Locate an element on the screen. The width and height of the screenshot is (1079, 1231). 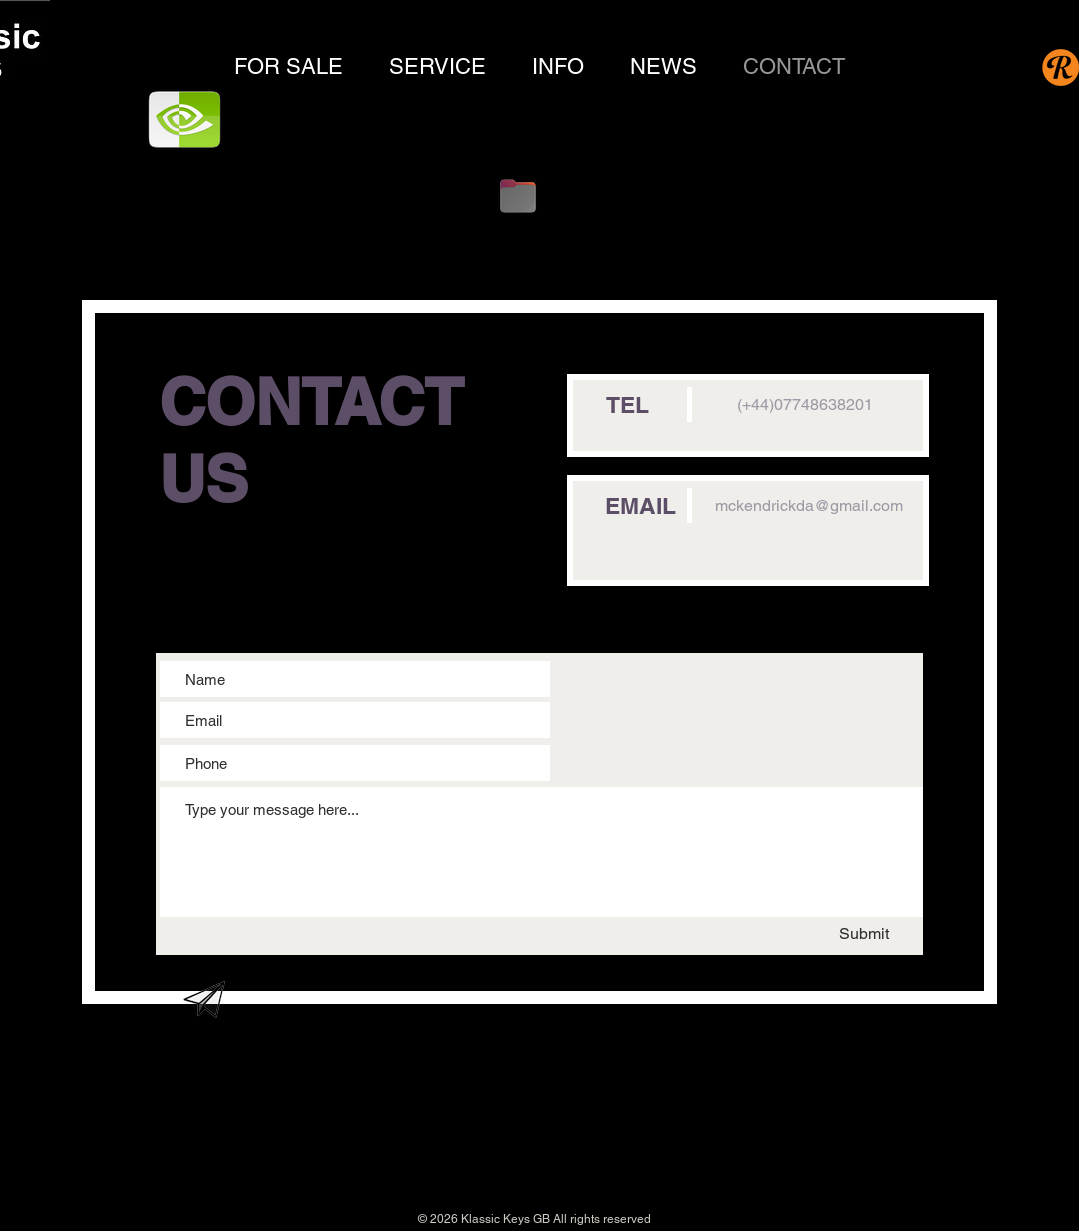
open file folder is located at coordinates (518, 196).